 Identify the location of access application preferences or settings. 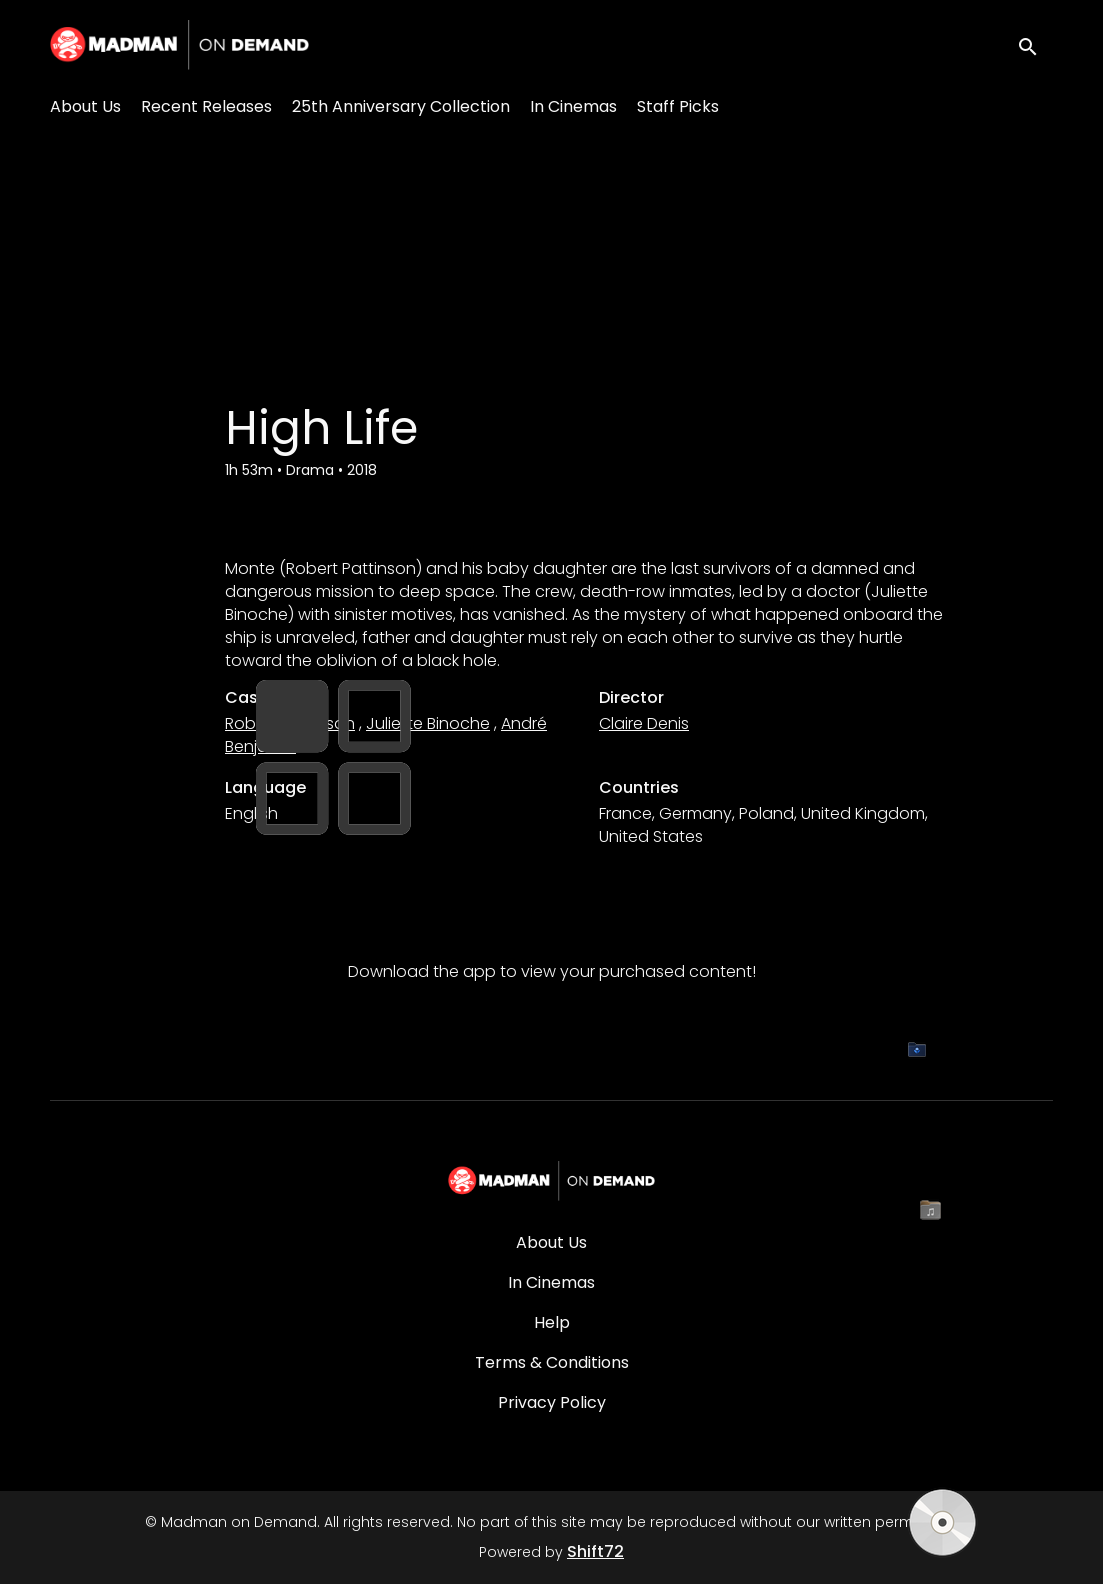
(338, 762).